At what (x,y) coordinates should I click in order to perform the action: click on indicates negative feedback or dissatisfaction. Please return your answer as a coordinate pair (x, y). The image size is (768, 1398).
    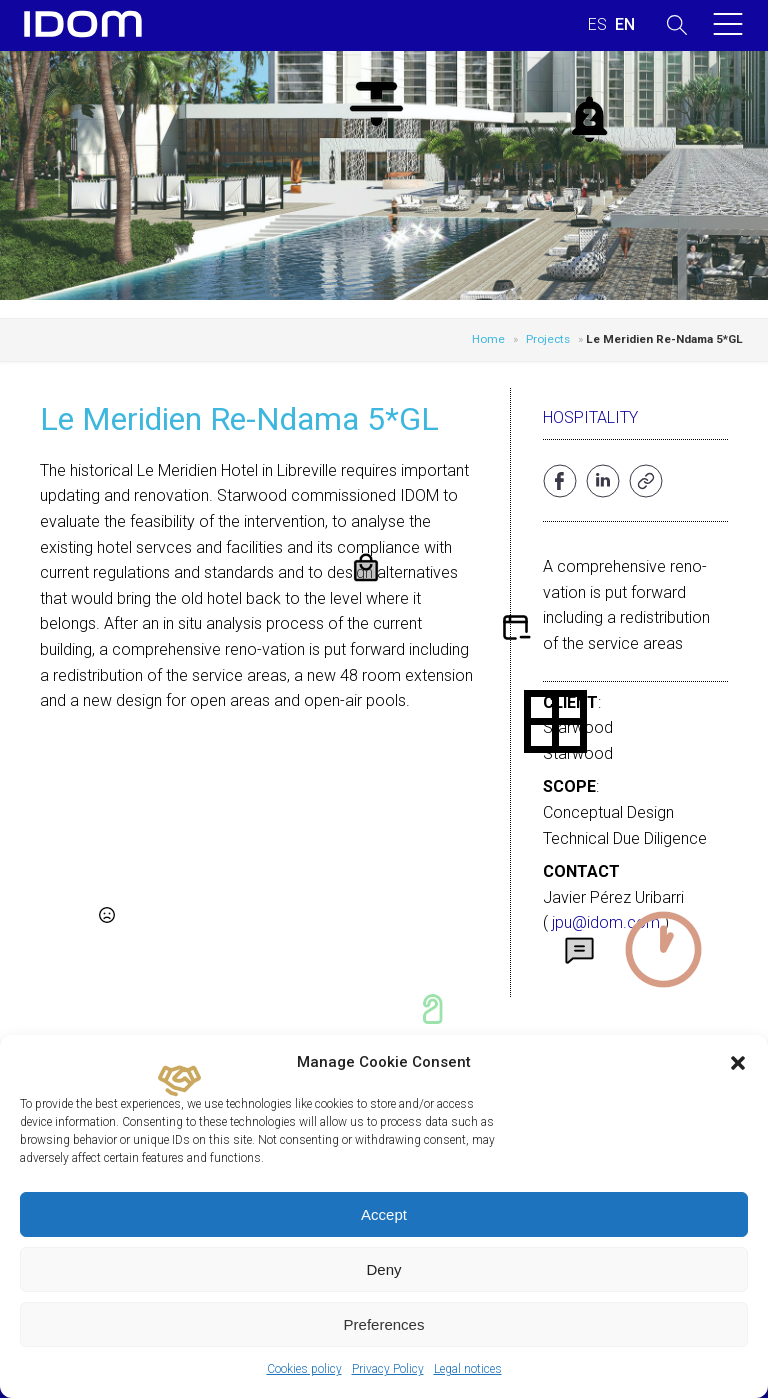
    Looking at the image, I should click on (107, 915).